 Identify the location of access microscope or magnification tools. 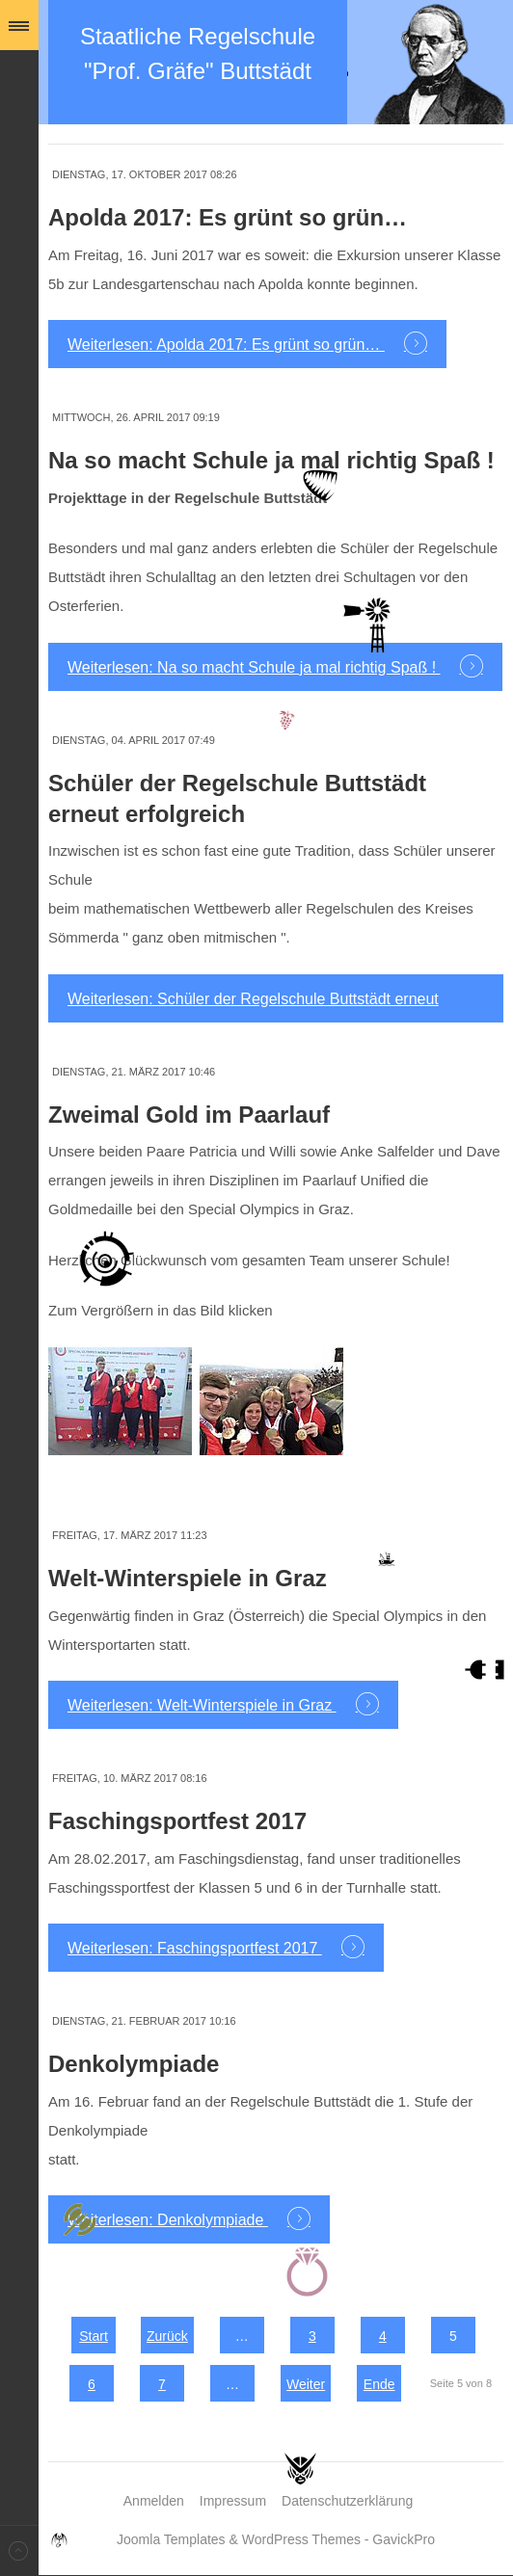
(107, 1259).